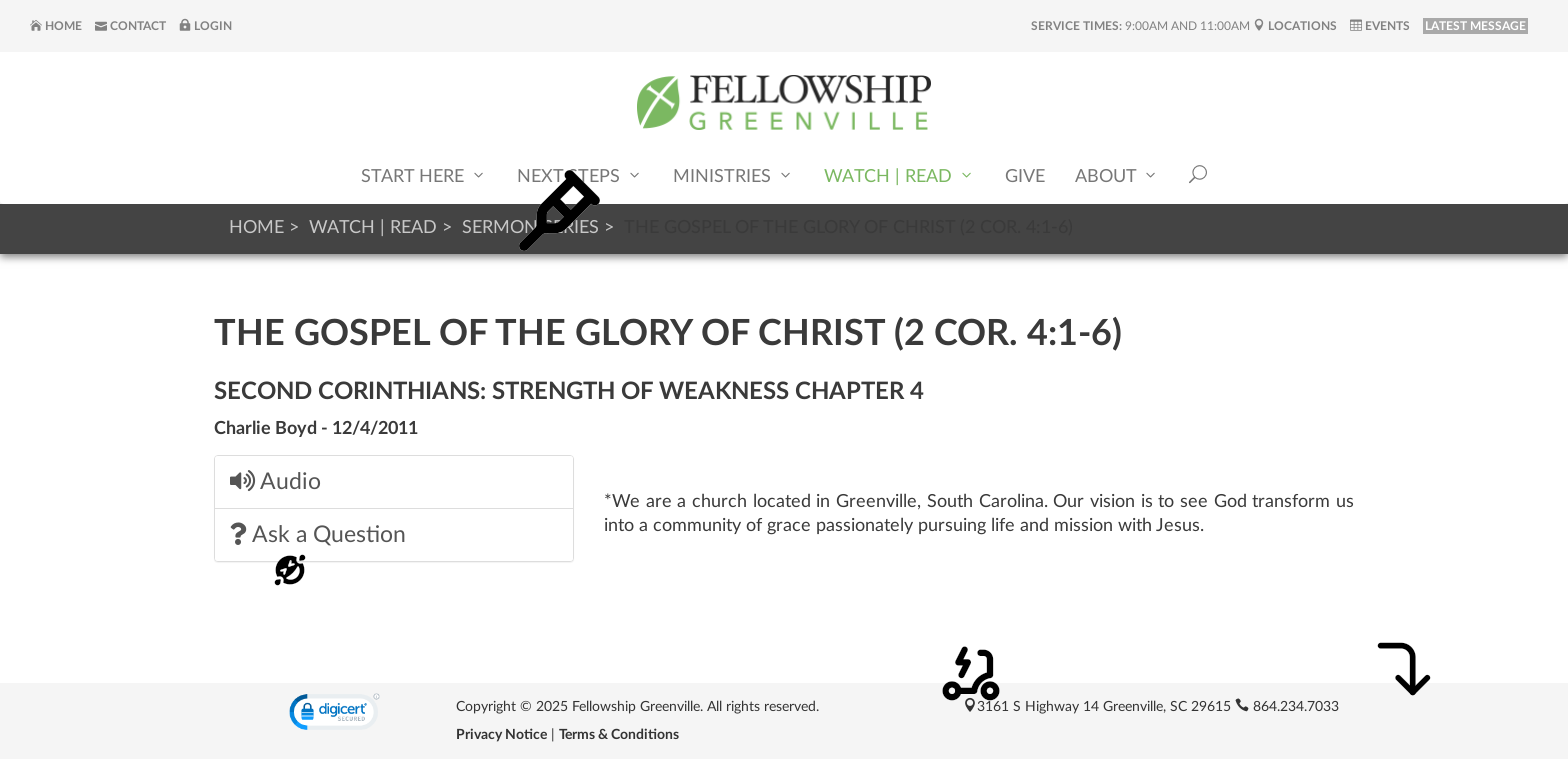  Describe the element at coordinates (559, 210) in the screenshot. I see `indicates accessibility or mobility assistance options` at that location.